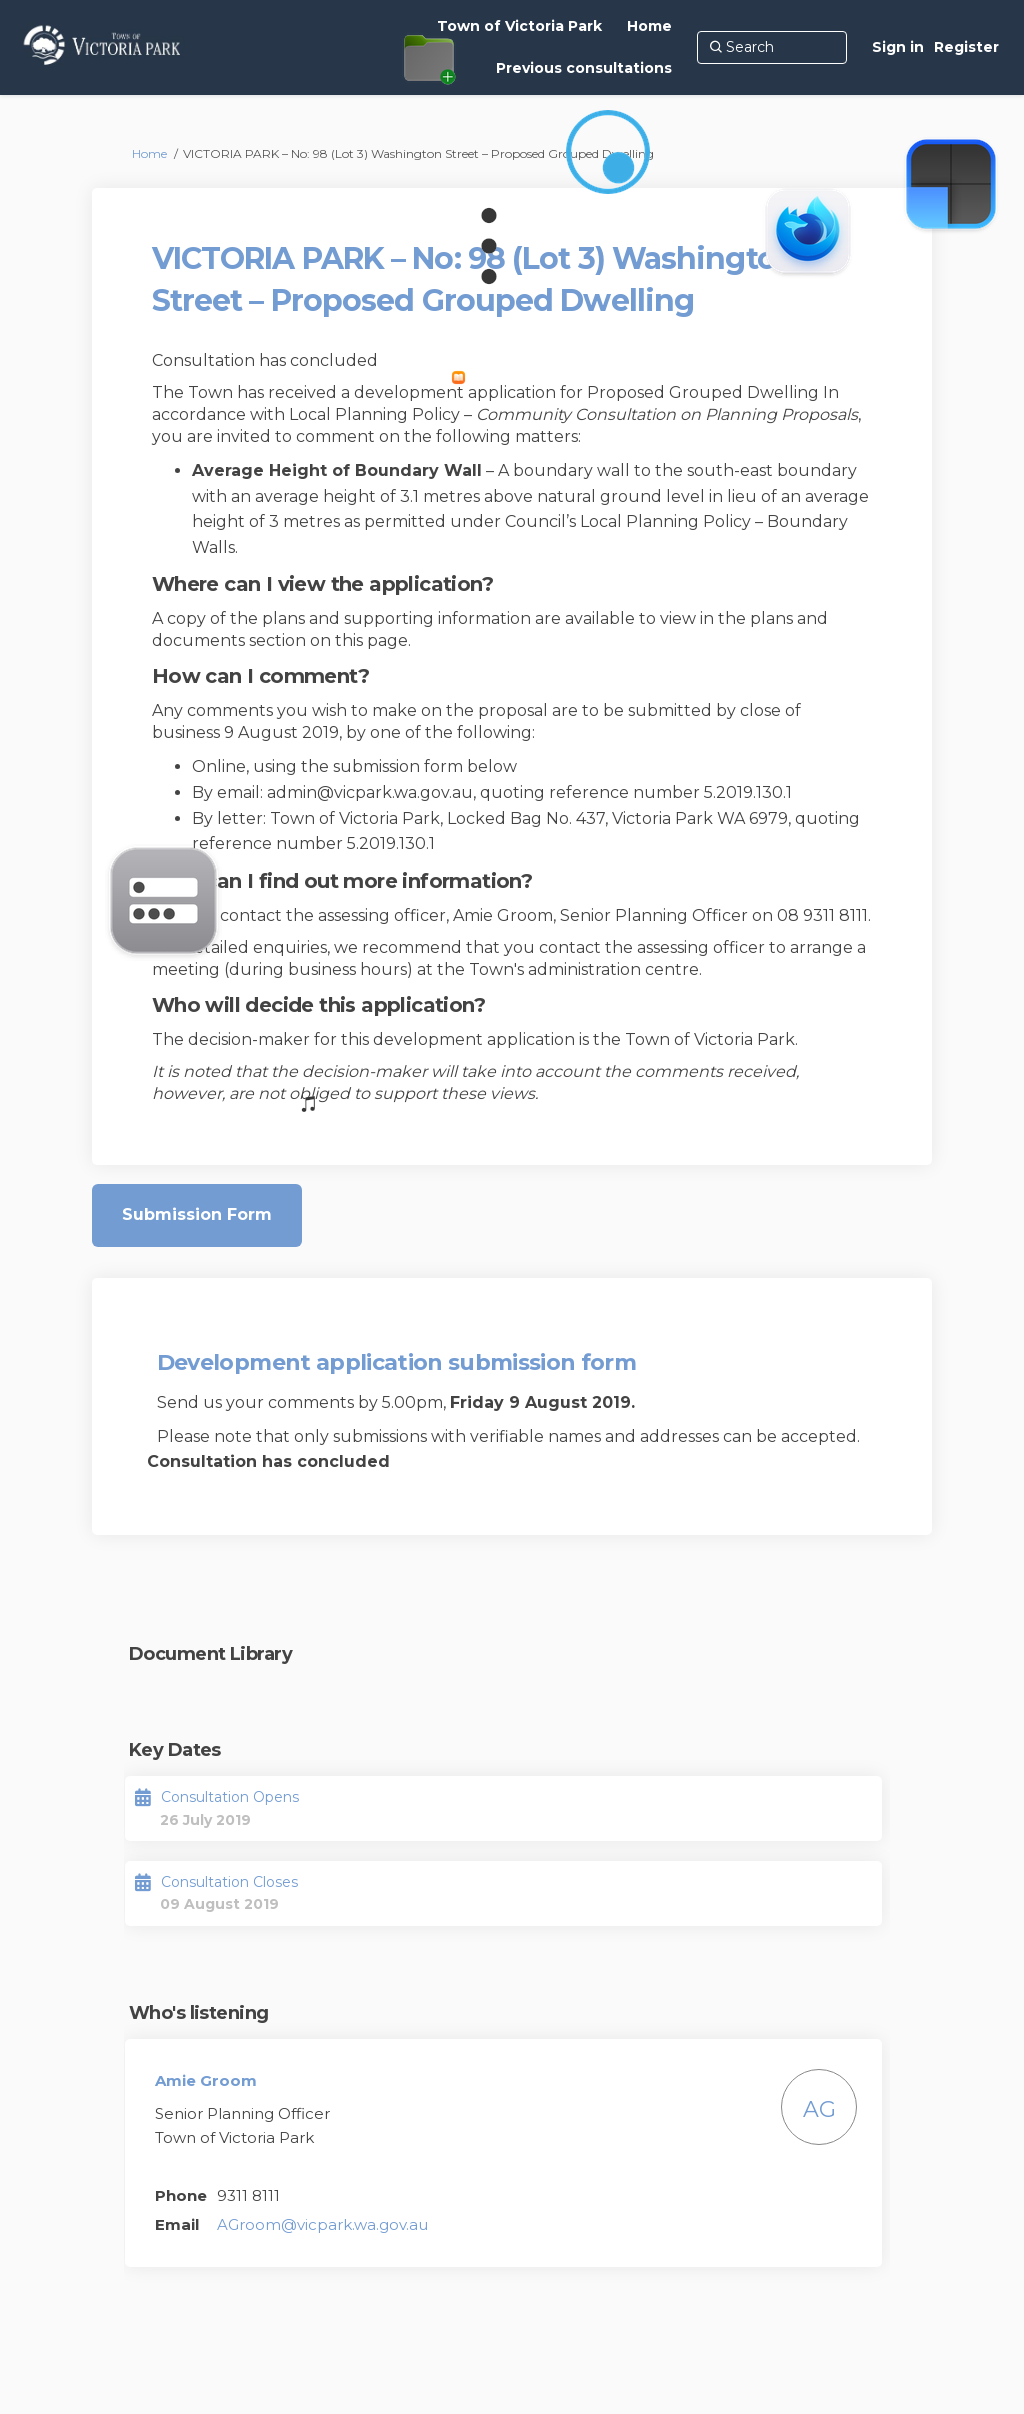 Image resolution: width=1024 pixels, height=2414 pixels. What do you see at coordinates (951, 184) in the screenshot?
I see `switch to the bottom-left workspace` at bounding box center [951, 184].